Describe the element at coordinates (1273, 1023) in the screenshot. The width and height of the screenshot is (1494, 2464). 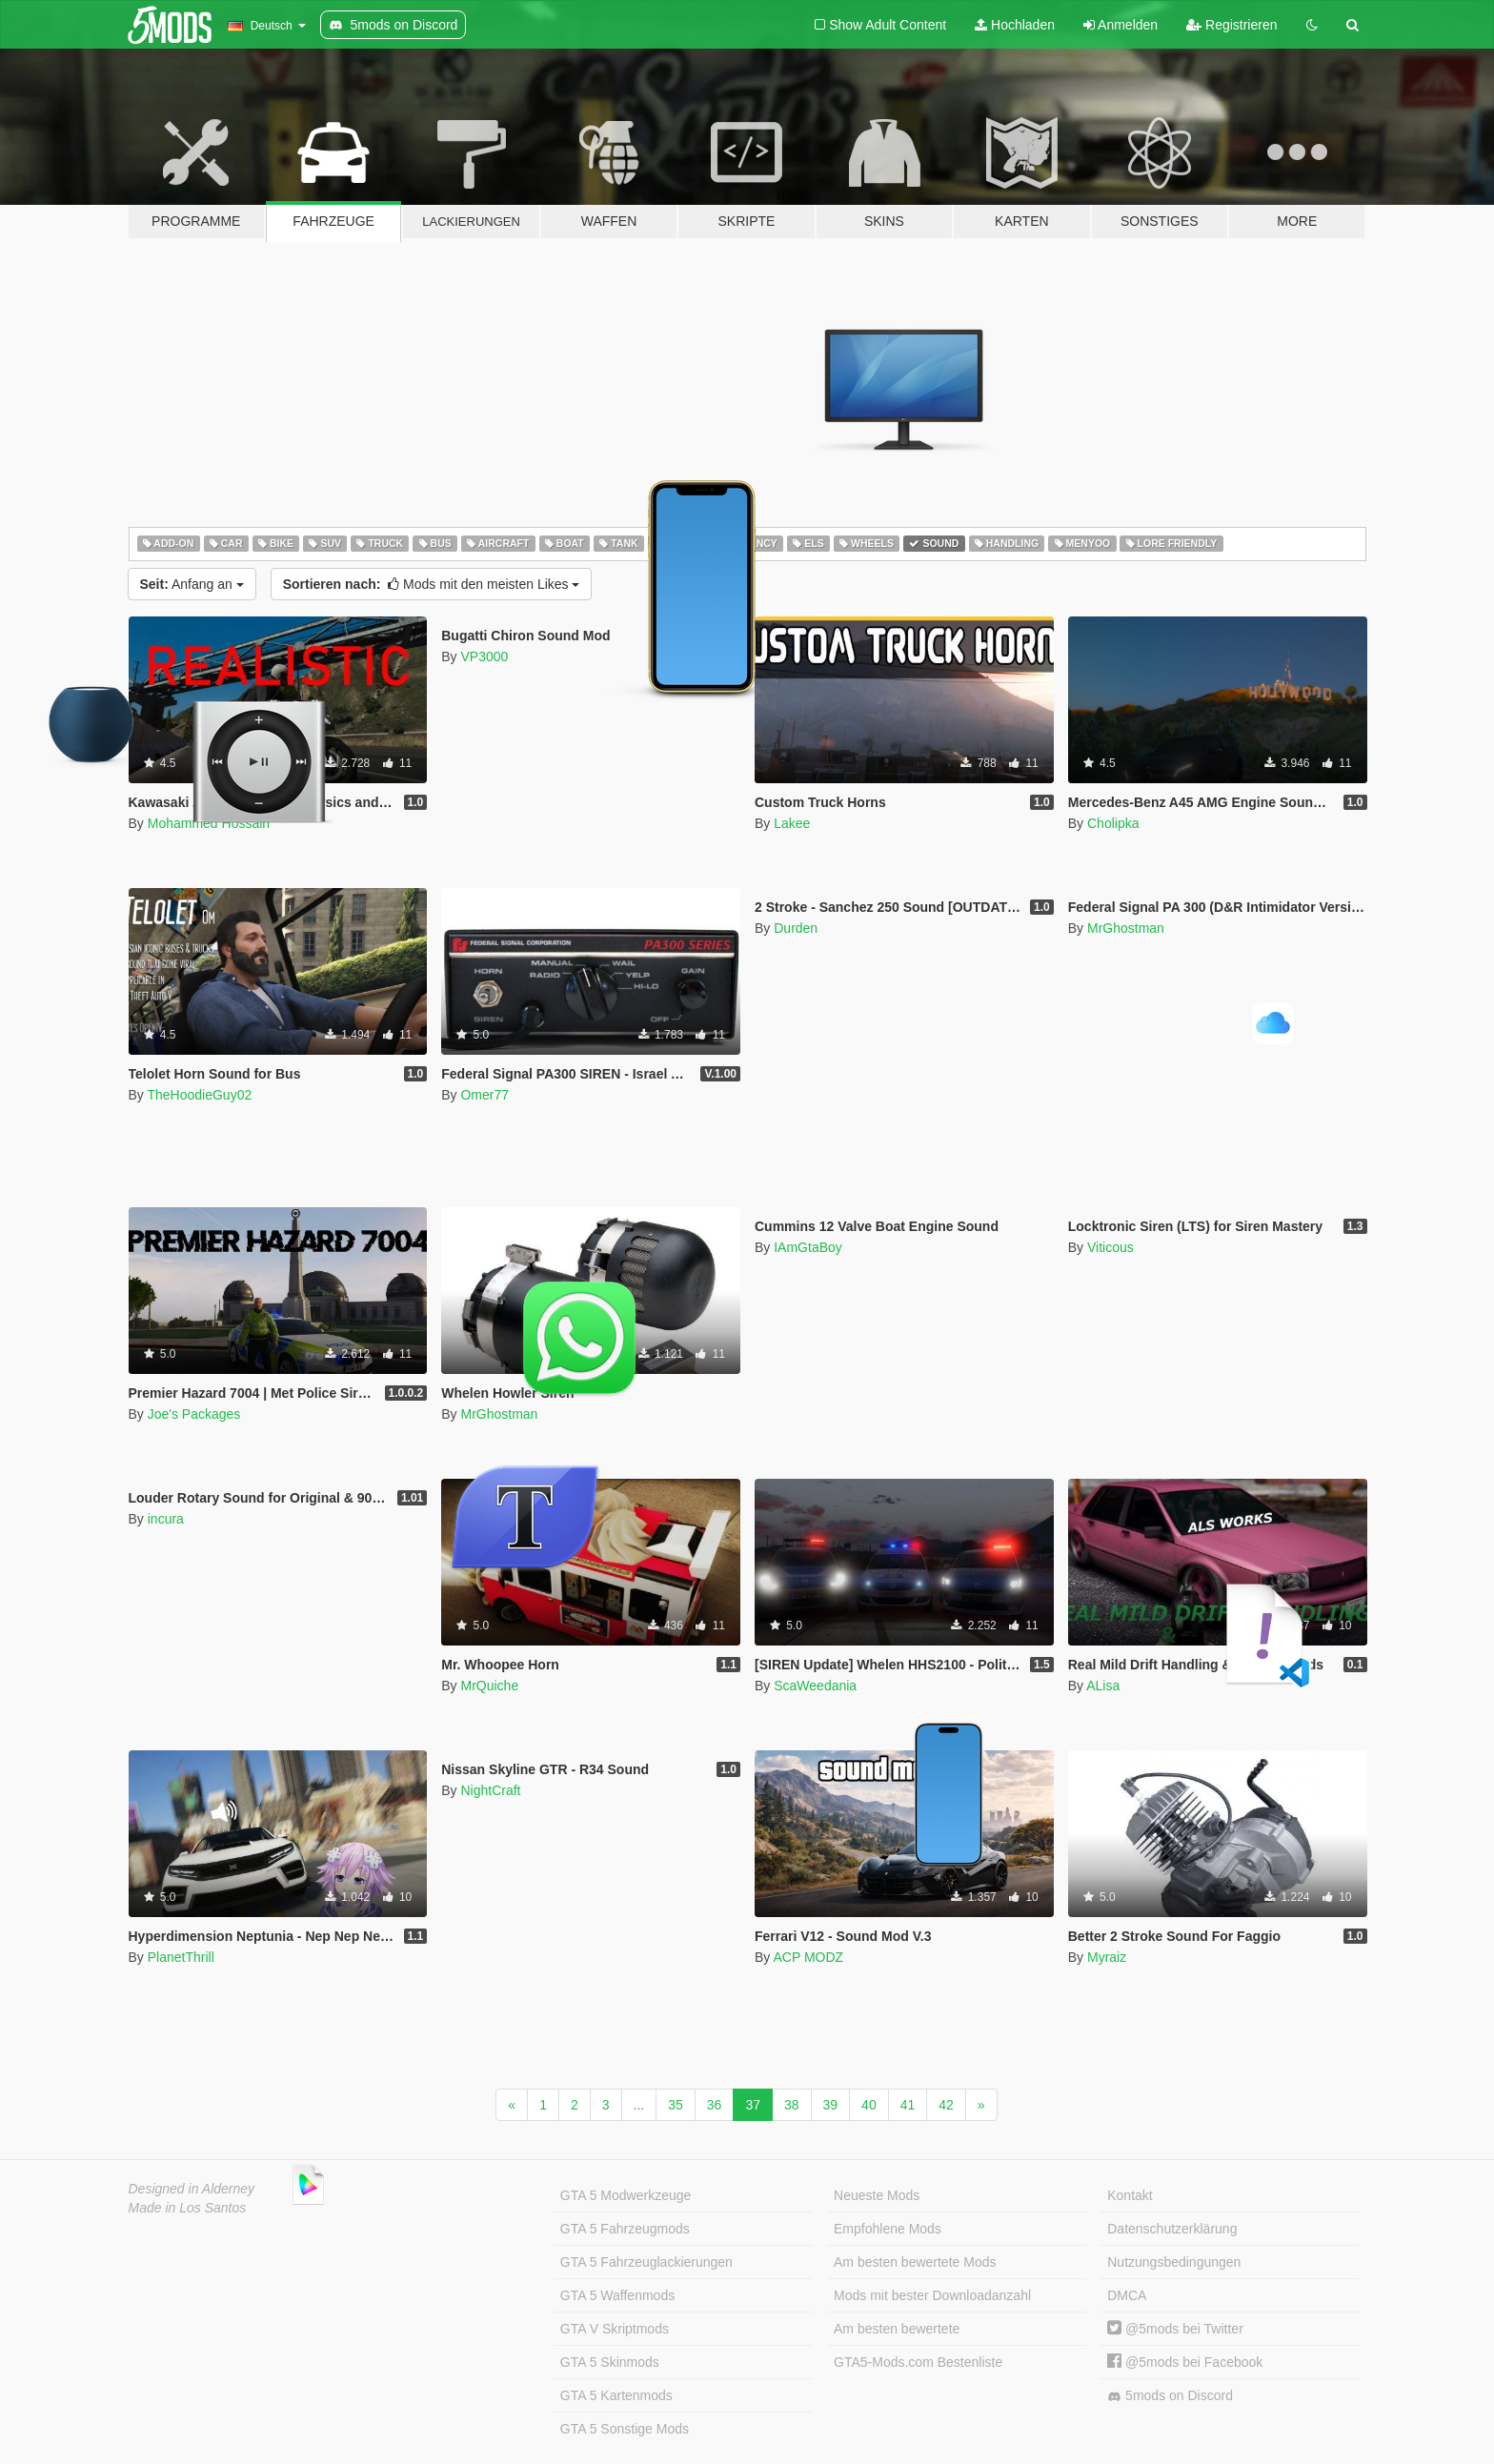
I see `open iCloud+ settings and subscription management` at that location.